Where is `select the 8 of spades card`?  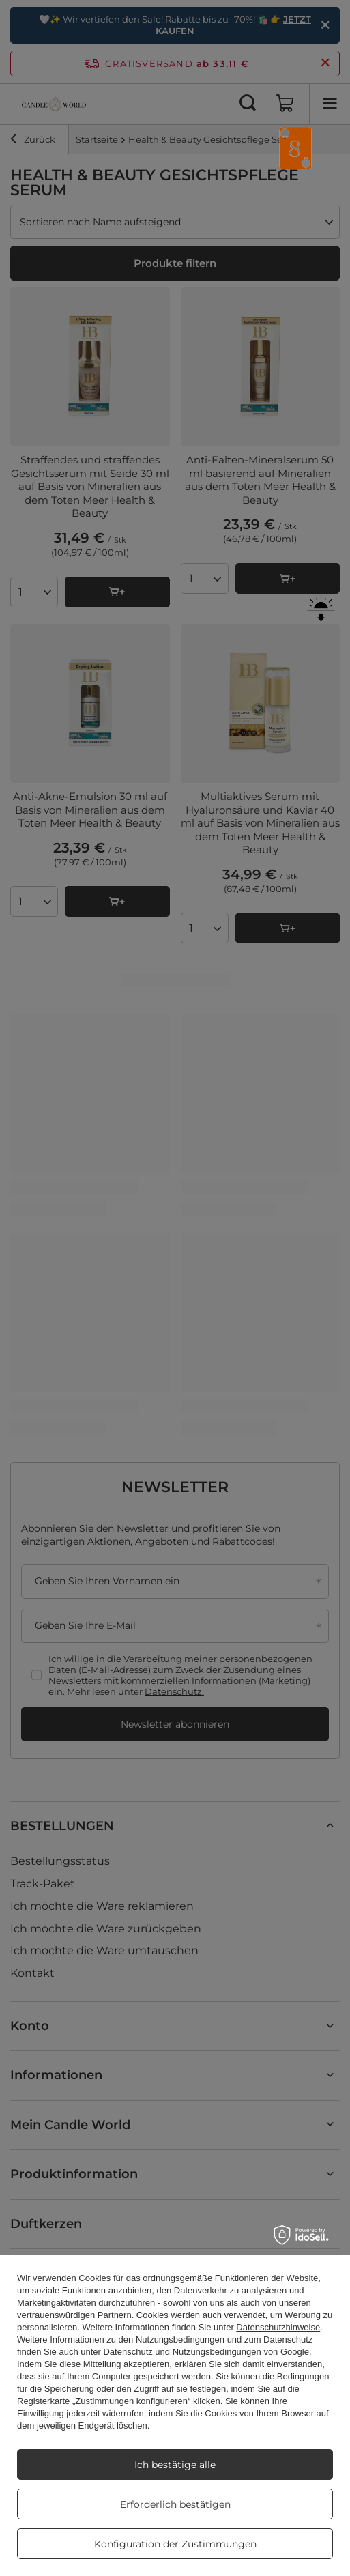
select the 8 of spades card is located at coordinates (295, 148).